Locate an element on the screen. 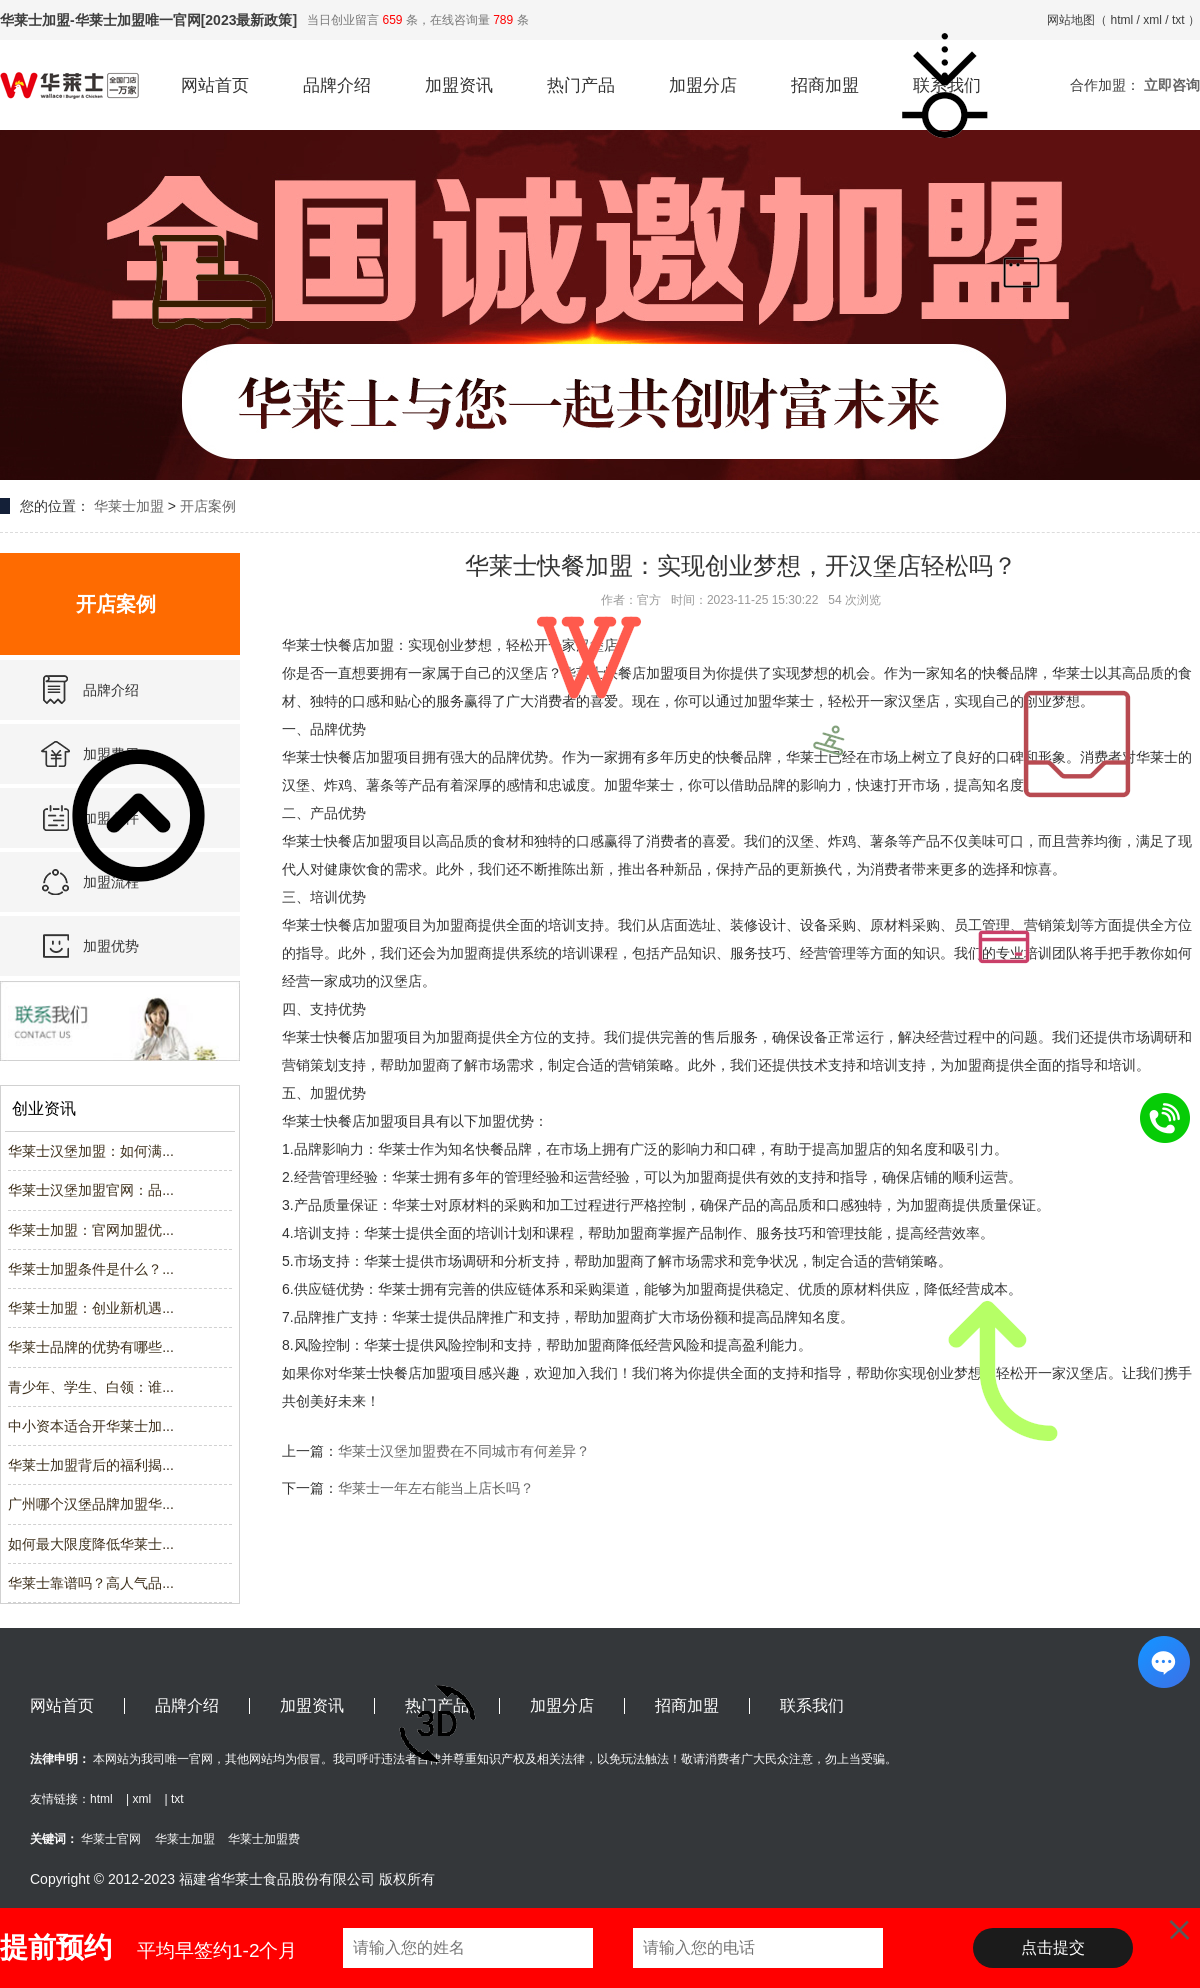  fetch changes from remote repository is located at coordinates (941, 85).